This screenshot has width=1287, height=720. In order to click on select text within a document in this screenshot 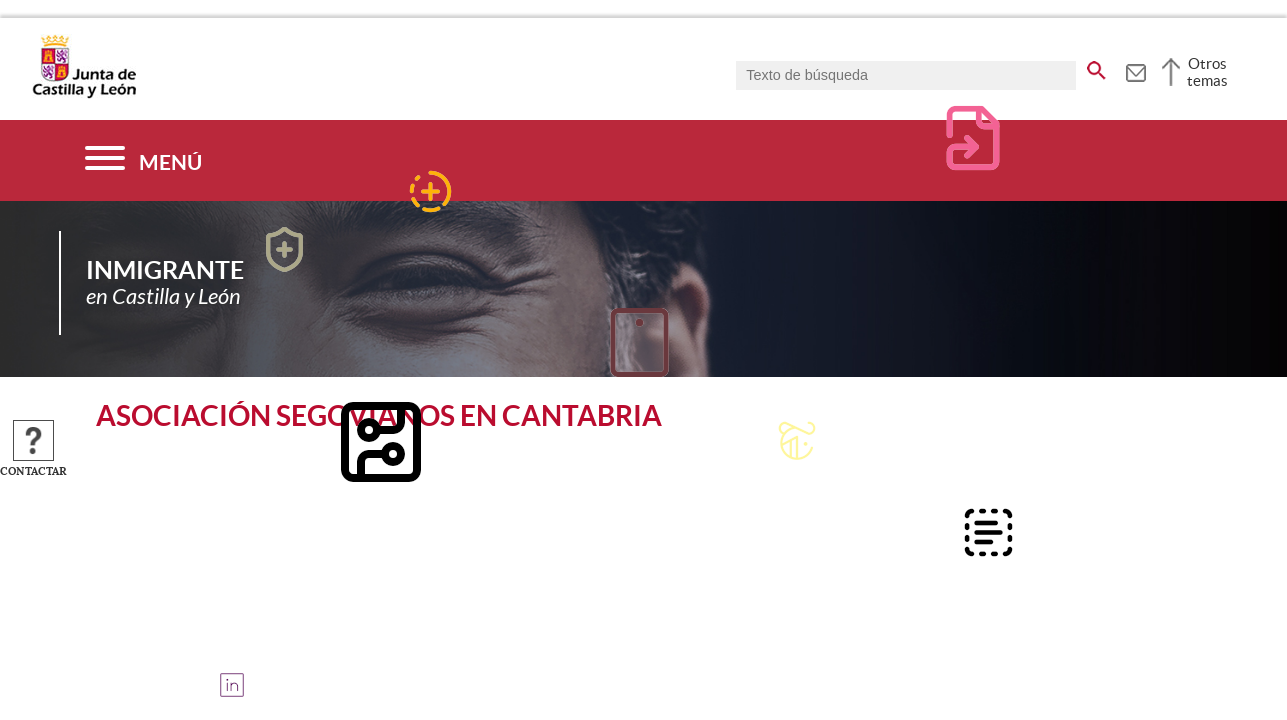, I will do `click(988, 532)`.